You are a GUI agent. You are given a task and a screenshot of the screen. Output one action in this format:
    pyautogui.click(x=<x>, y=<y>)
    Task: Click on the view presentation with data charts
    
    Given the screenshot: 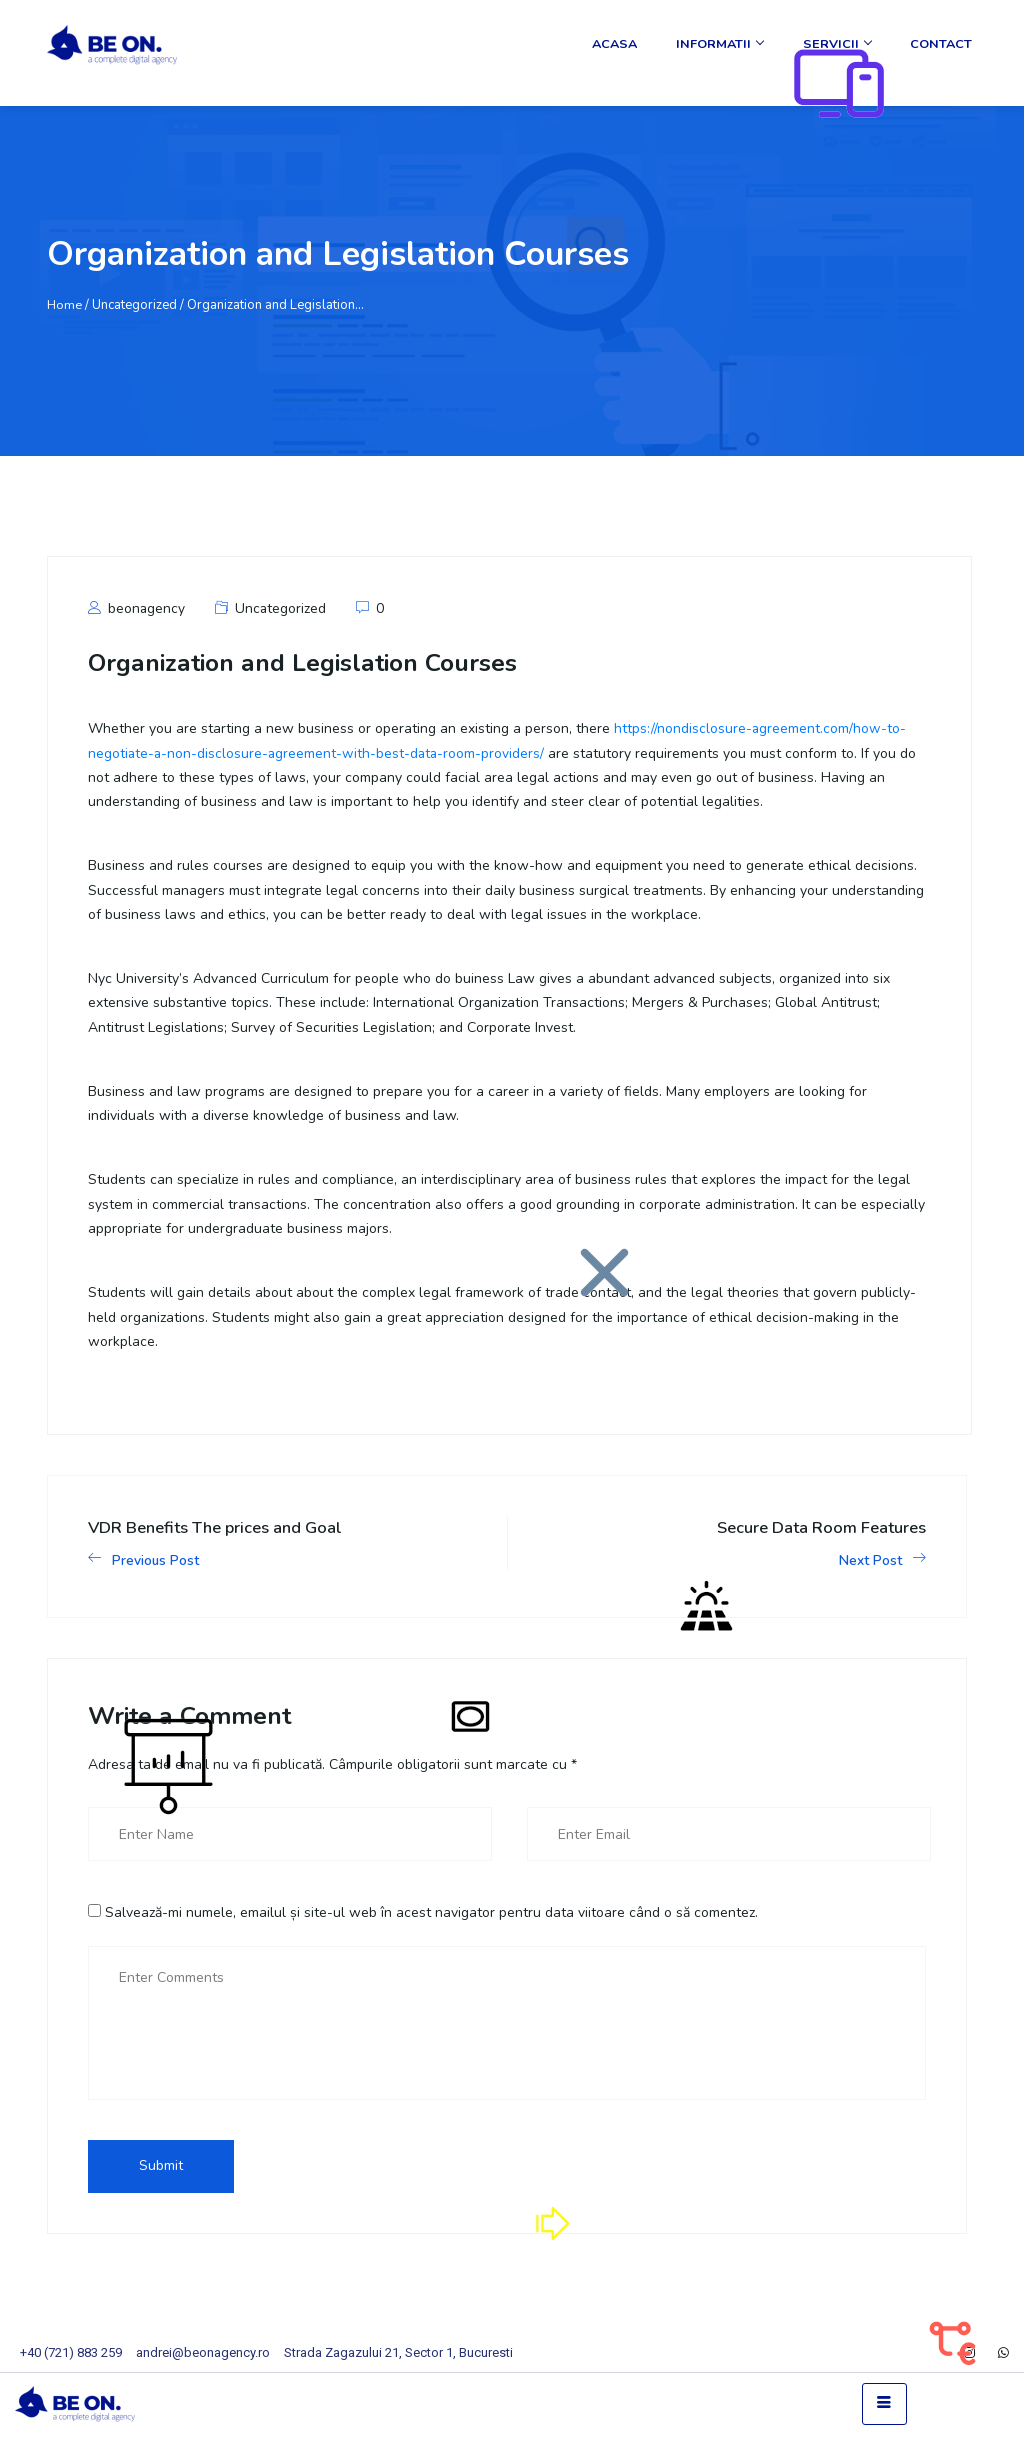 What is the action you would take?
    pyautogui.click(x=168, y=1759)
    